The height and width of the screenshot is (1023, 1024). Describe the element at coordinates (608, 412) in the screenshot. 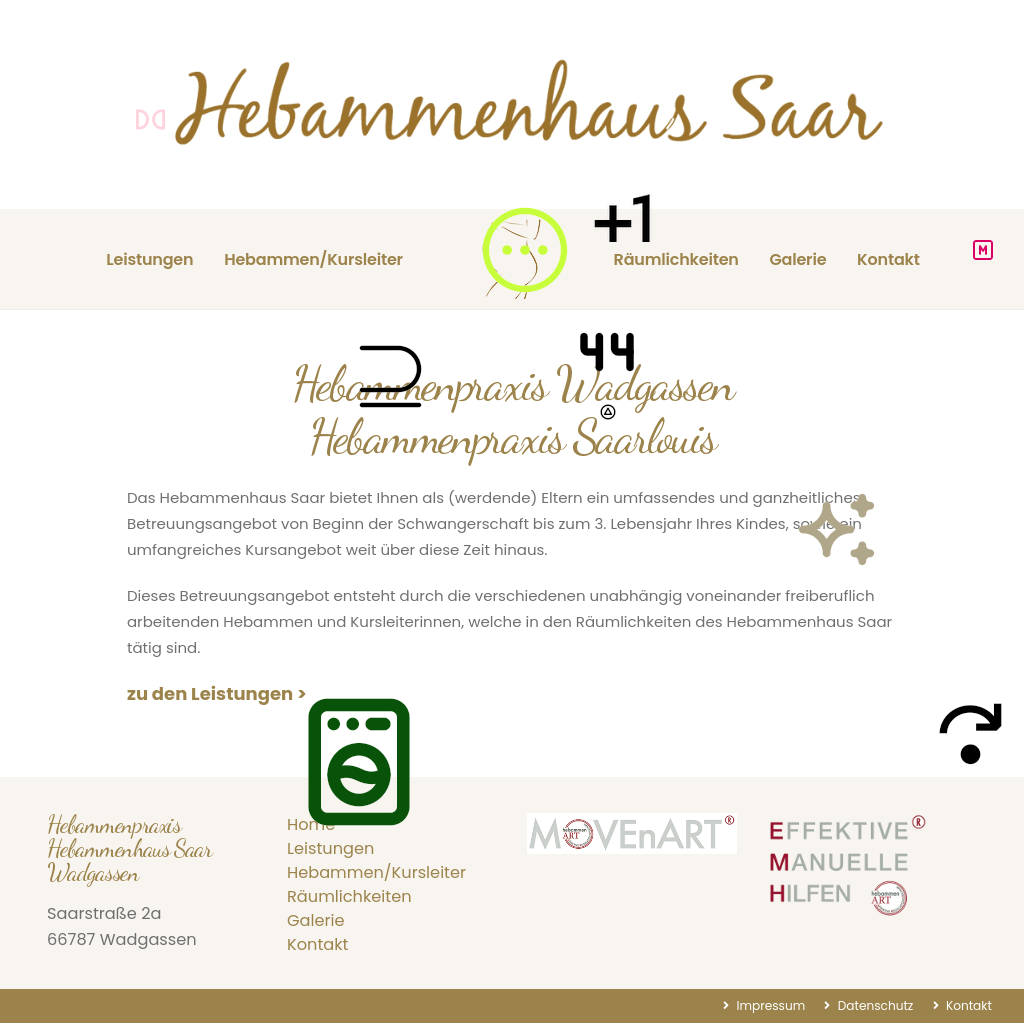

I see `playstation triangle button symbol` at that location.